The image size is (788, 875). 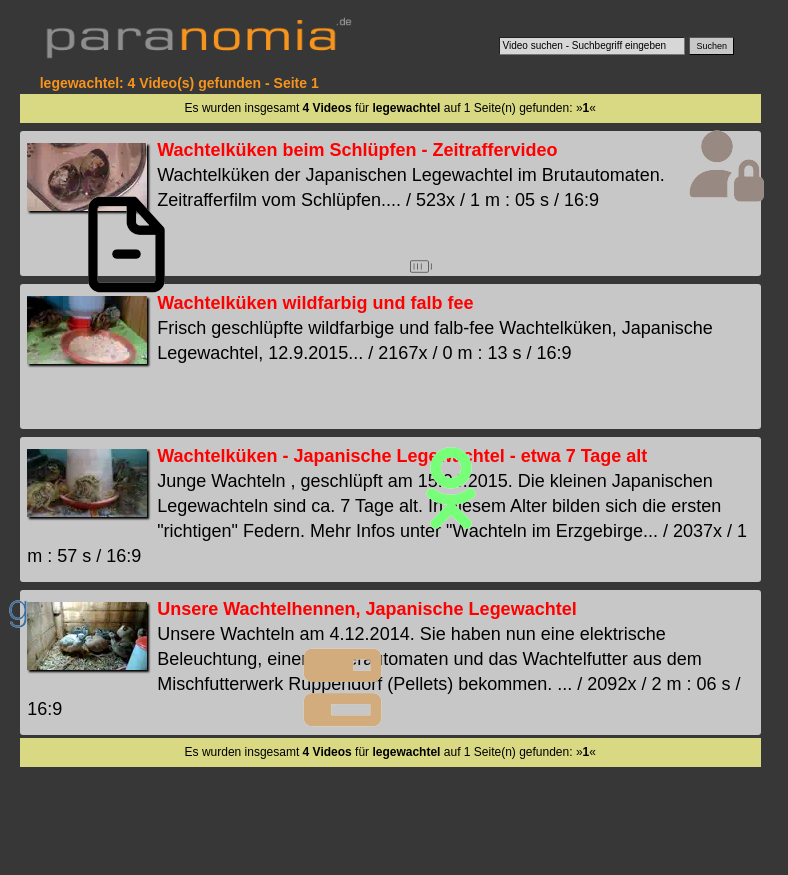 I want to click on view task list or to-do items, so click(x=342, y=687).